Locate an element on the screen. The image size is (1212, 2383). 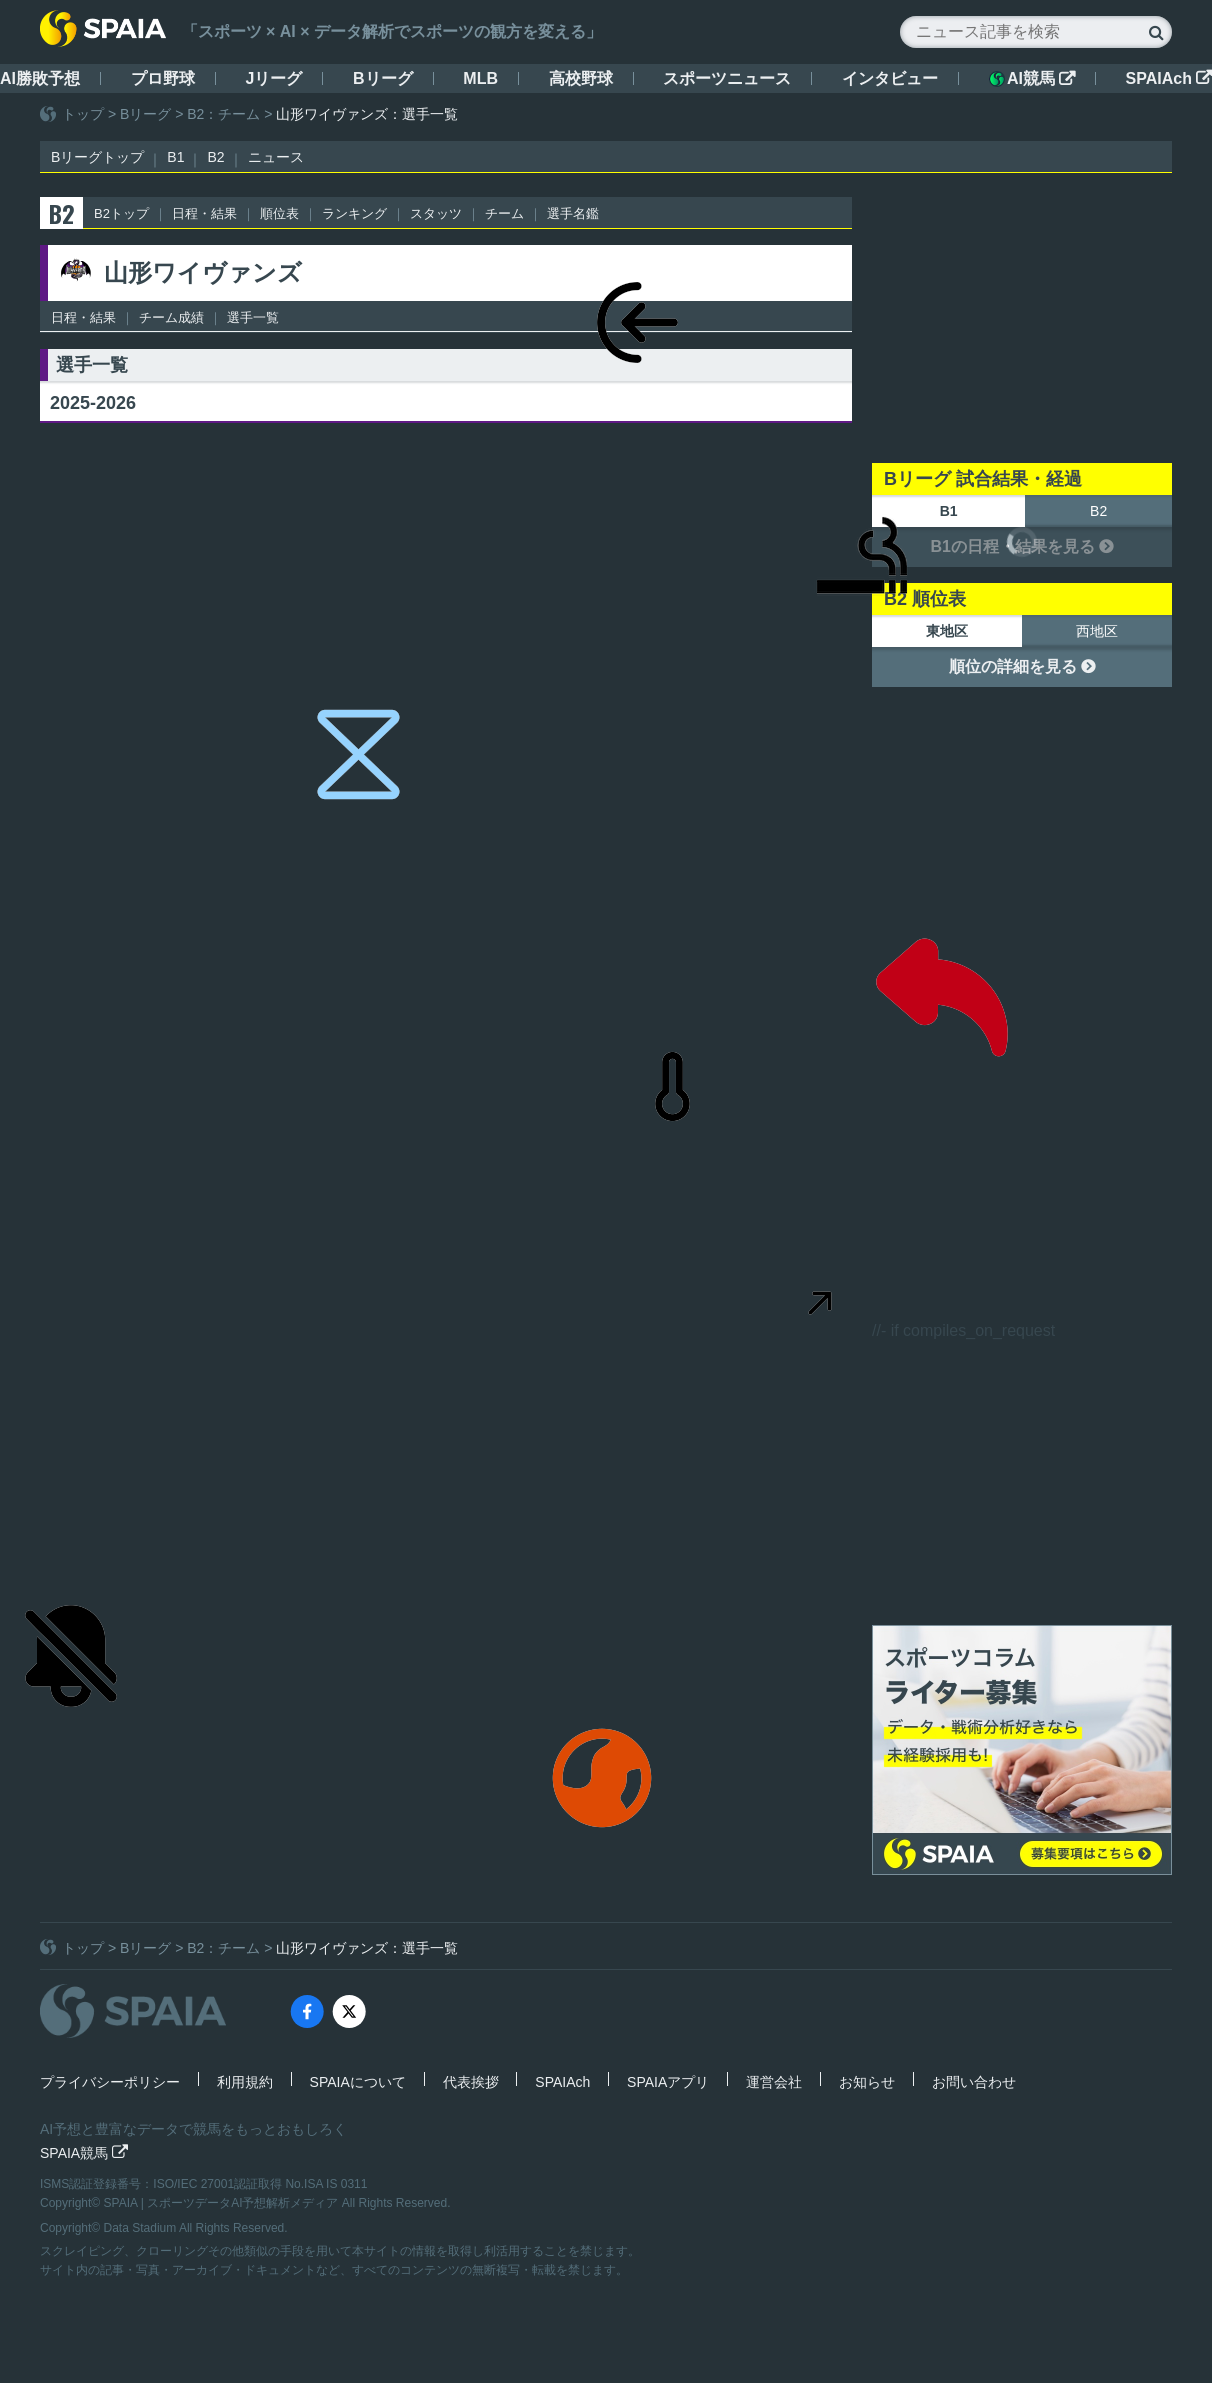
open link in new tab or window is located at coordinates (820, 1303).